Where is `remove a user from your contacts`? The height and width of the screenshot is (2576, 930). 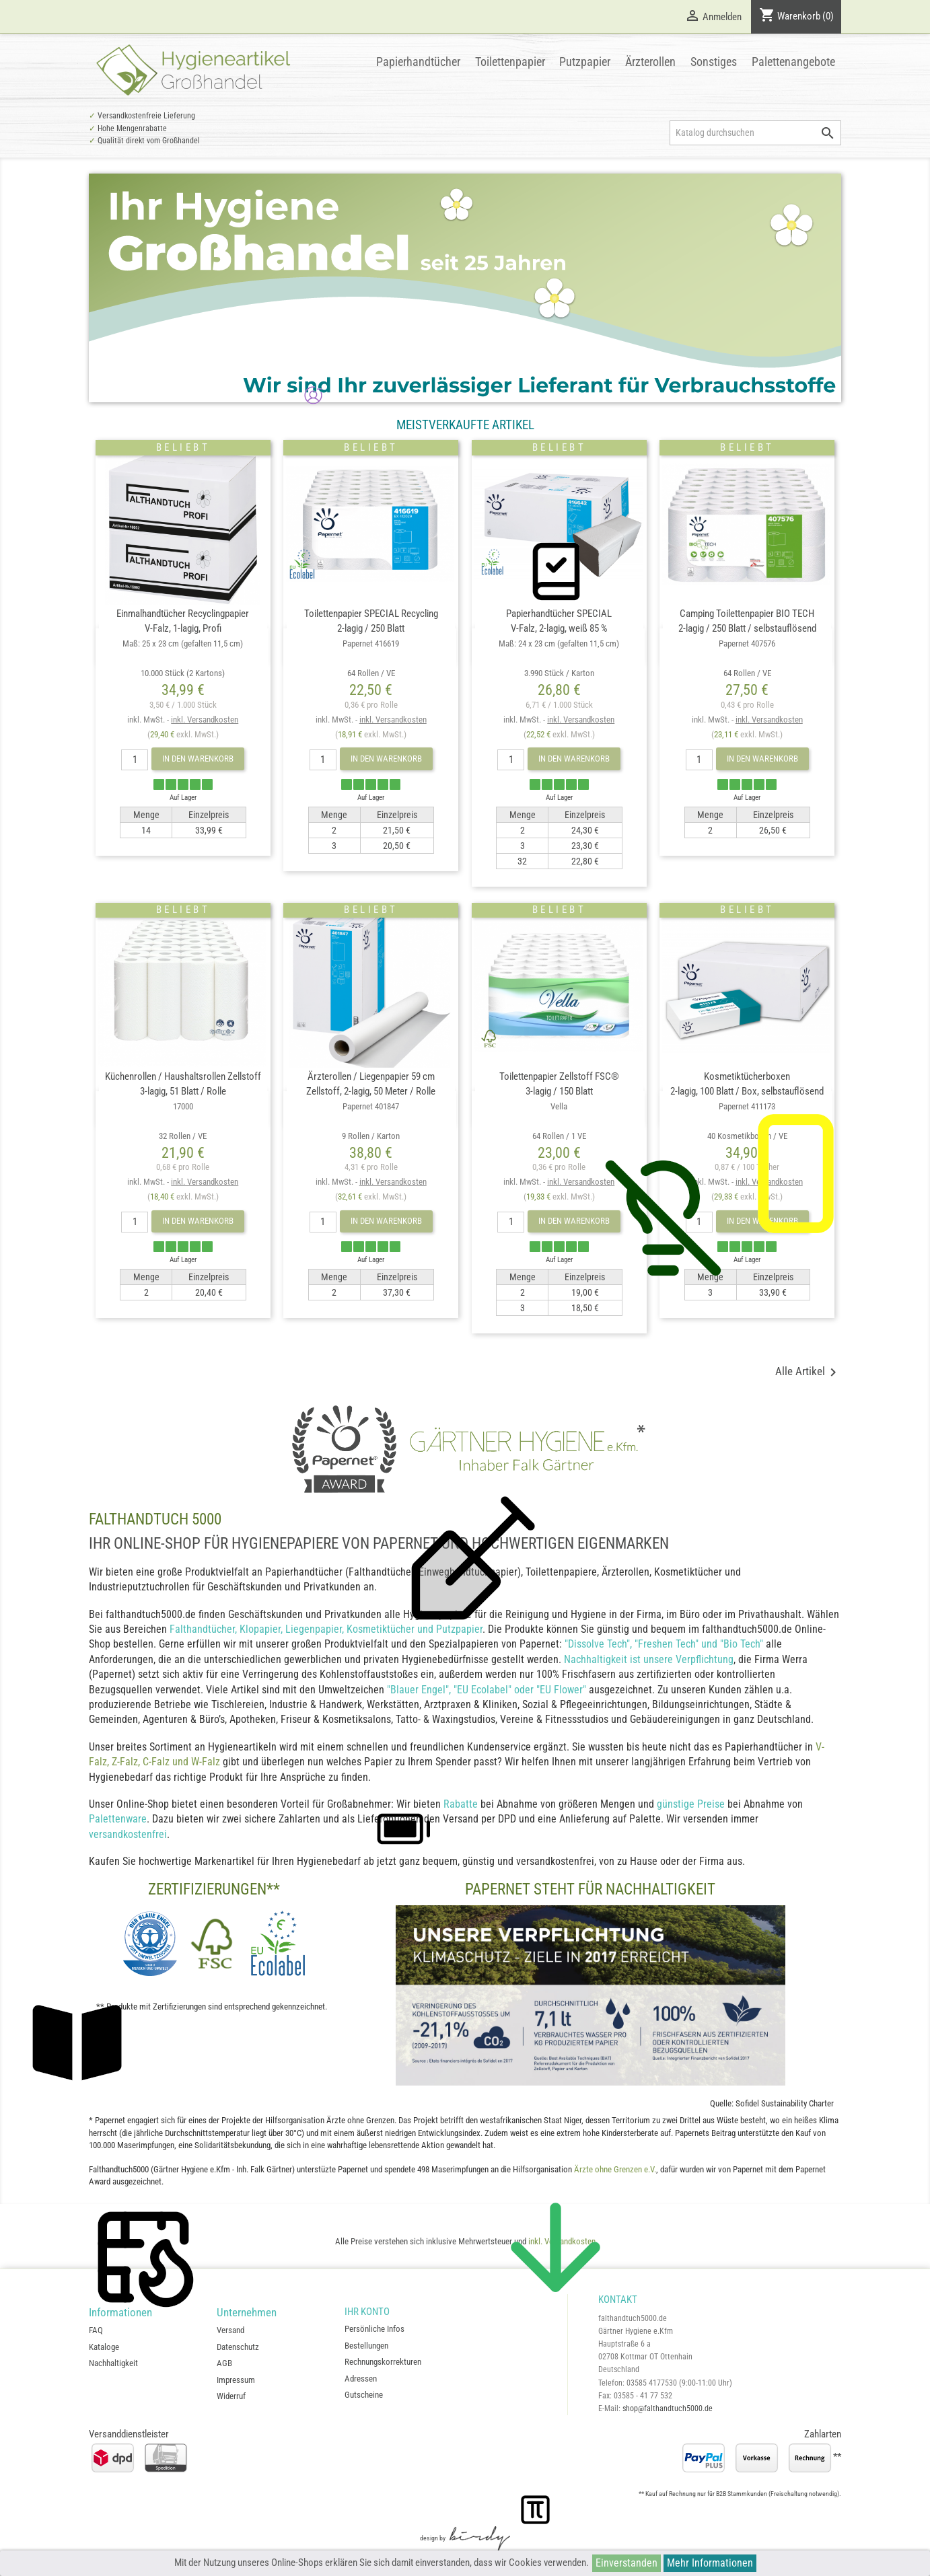
remove a user from your contacts is located at coordinates (313, 395).